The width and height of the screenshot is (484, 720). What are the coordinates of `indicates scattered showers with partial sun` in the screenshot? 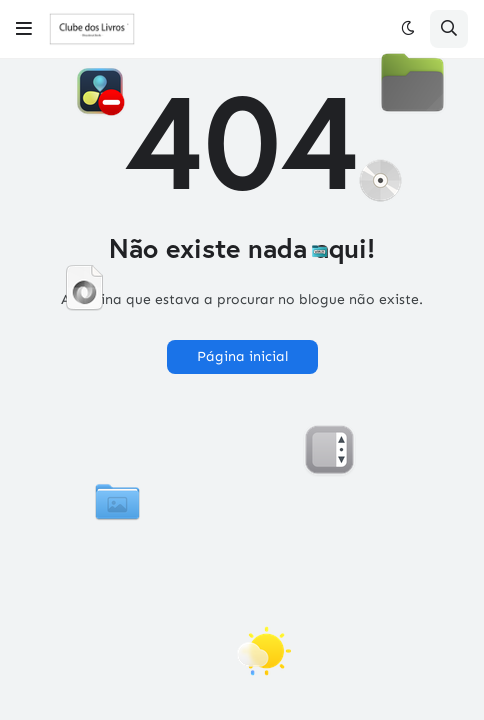 It's located at (264, 651).